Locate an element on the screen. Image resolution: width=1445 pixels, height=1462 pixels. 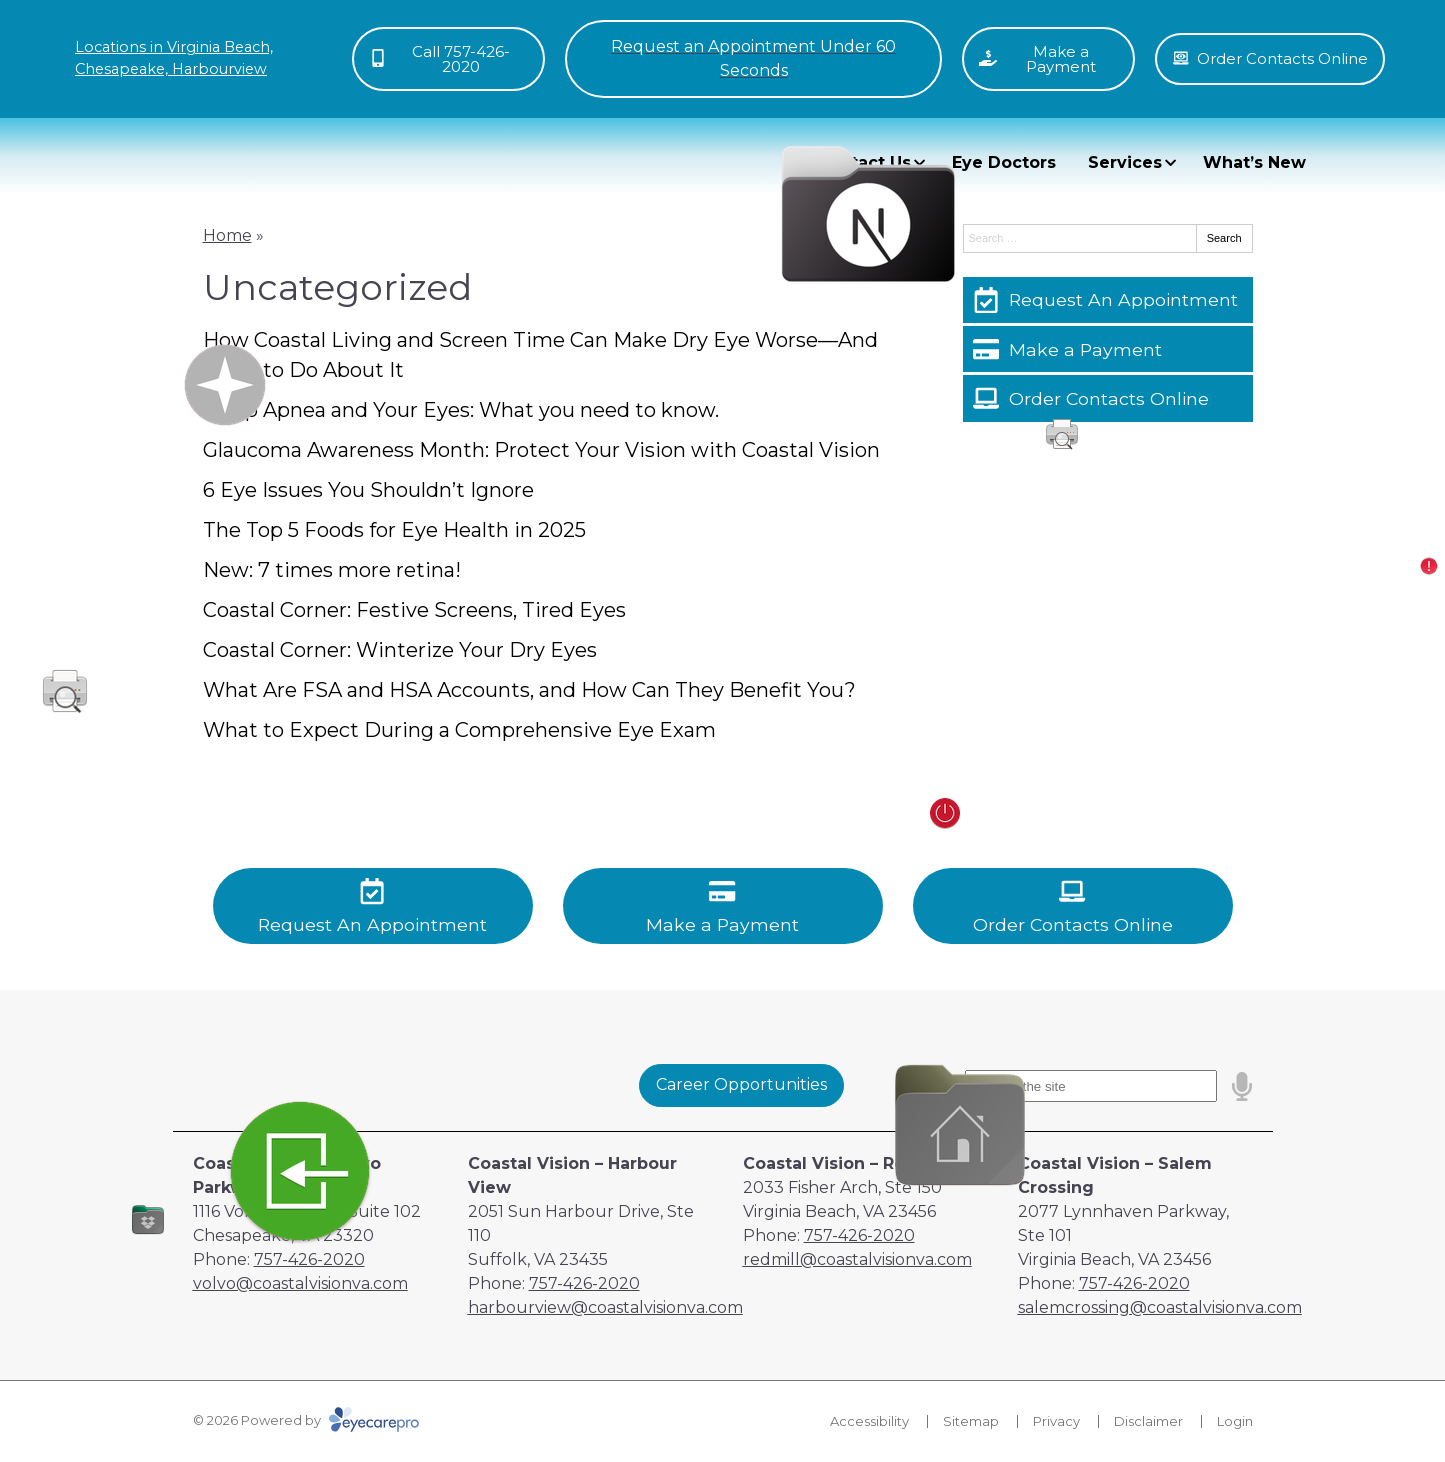
access your home folder is located at coordinates (960, 1125).